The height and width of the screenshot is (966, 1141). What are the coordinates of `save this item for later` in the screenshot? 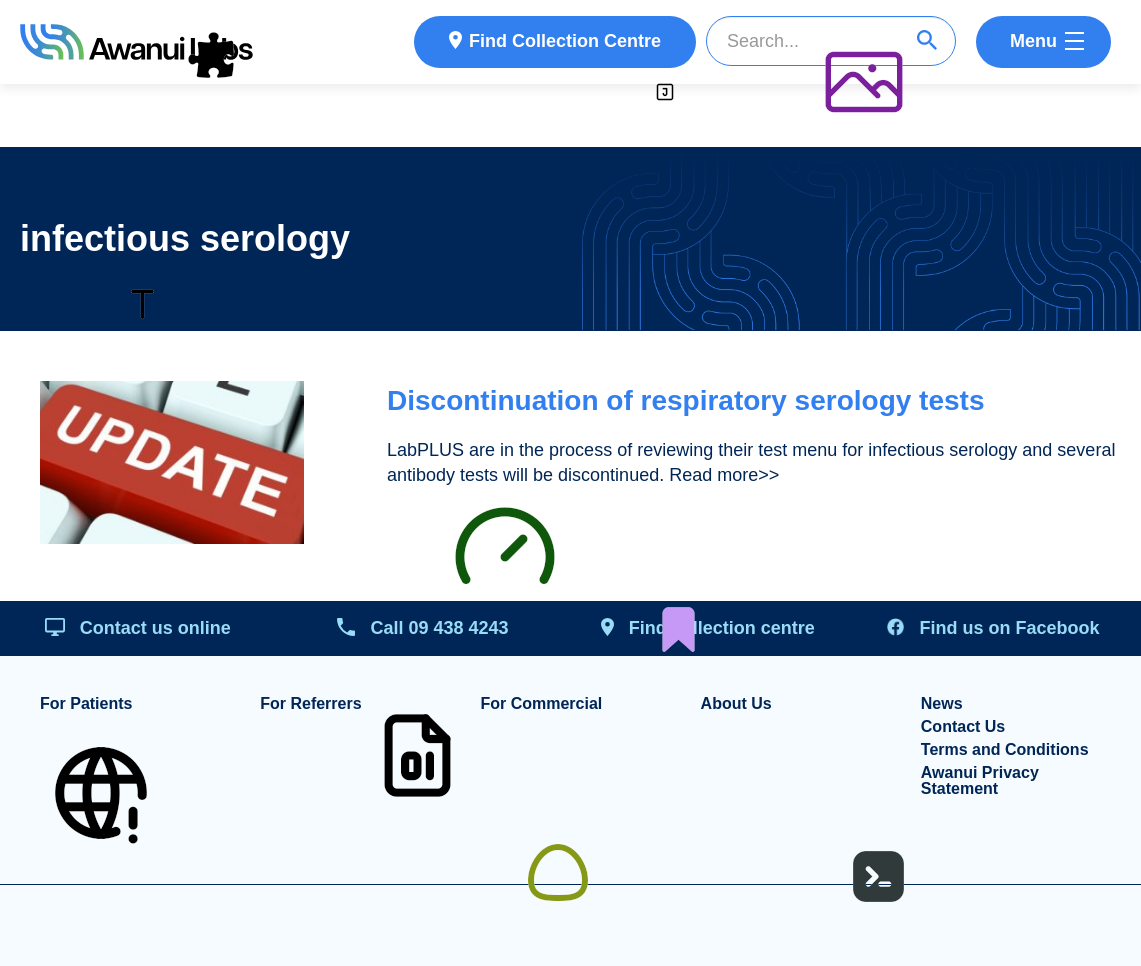 It's located at (678, 629).